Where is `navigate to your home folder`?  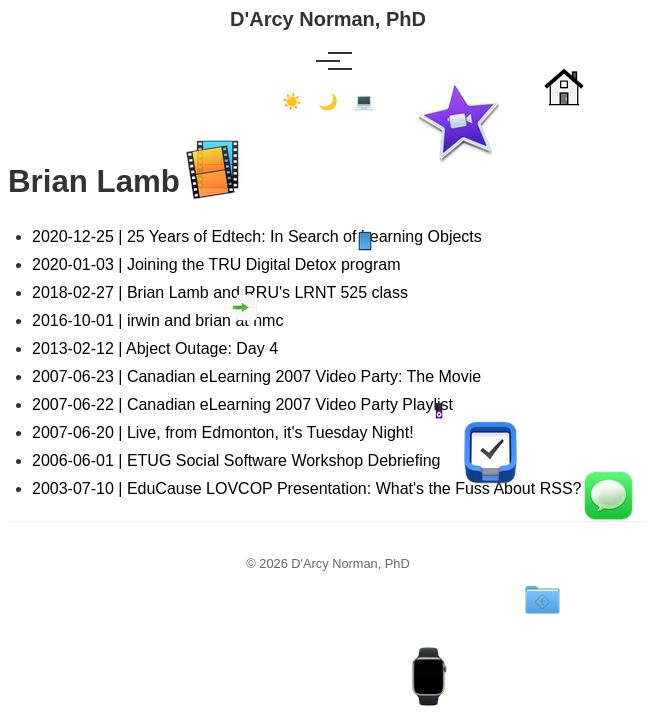
navigate to your home folder is located at coordinates (564, 87).